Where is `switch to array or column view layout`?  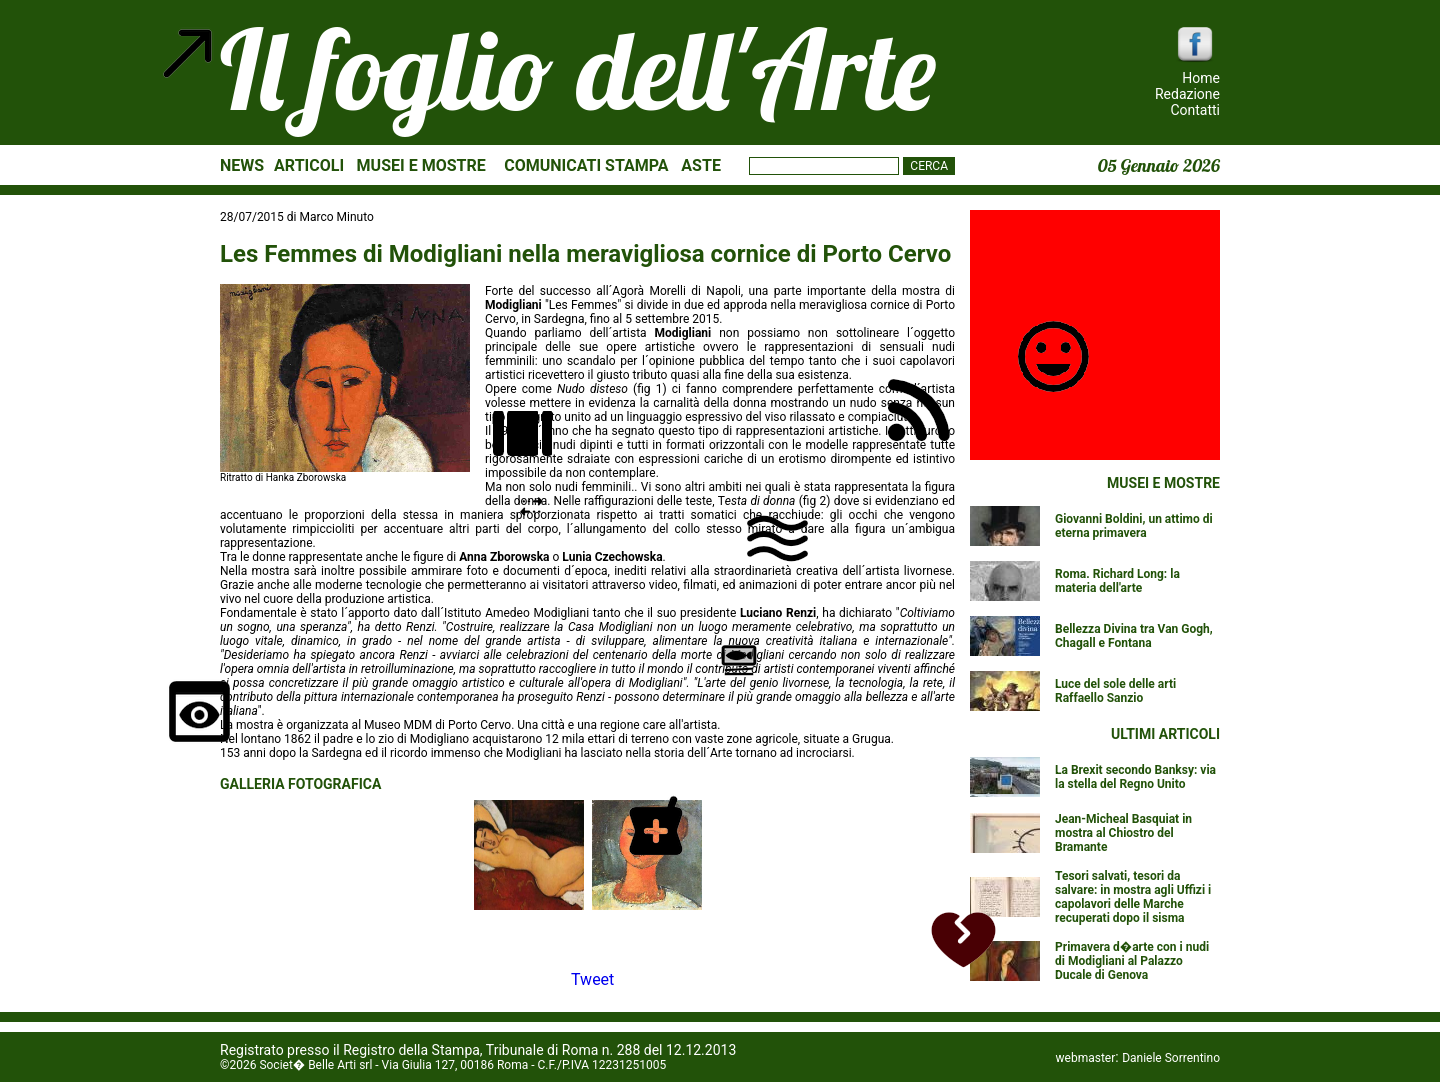
switch to array or column view layout is located at coordinates (521, 435).